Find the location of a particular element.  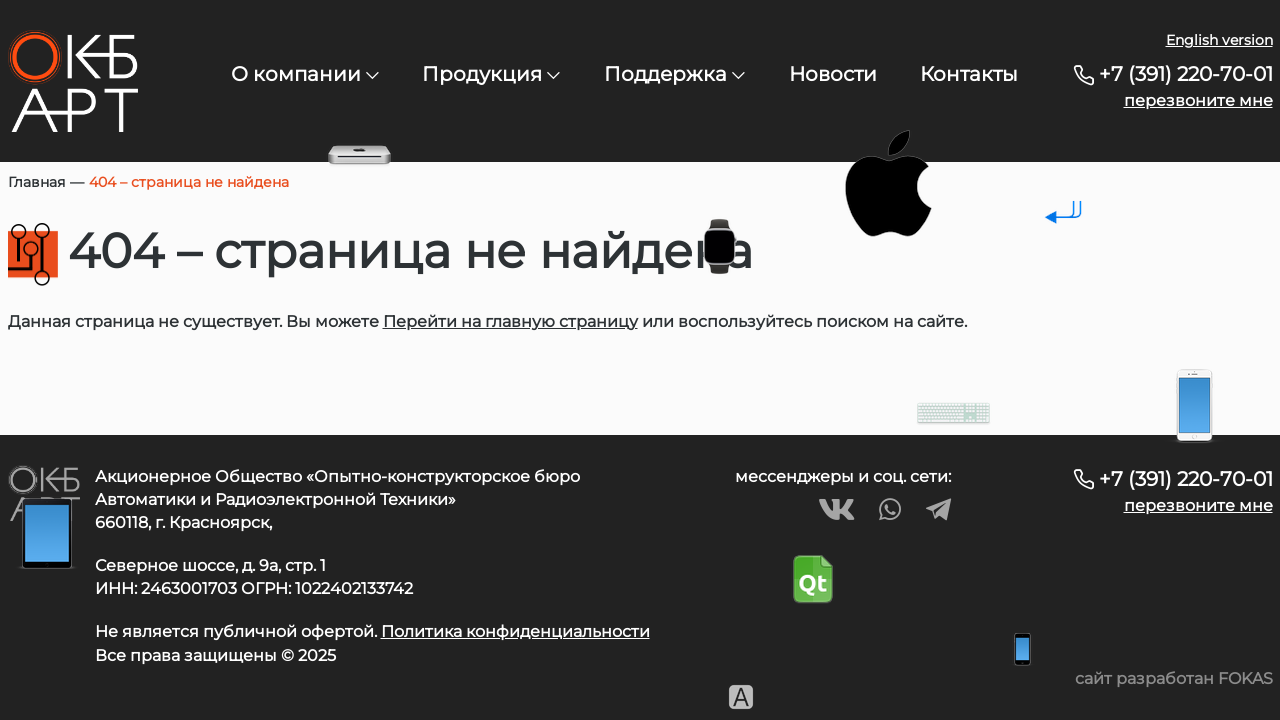

iPad Air 2 device with cellular connectivity is located at coordinates (47, 533).